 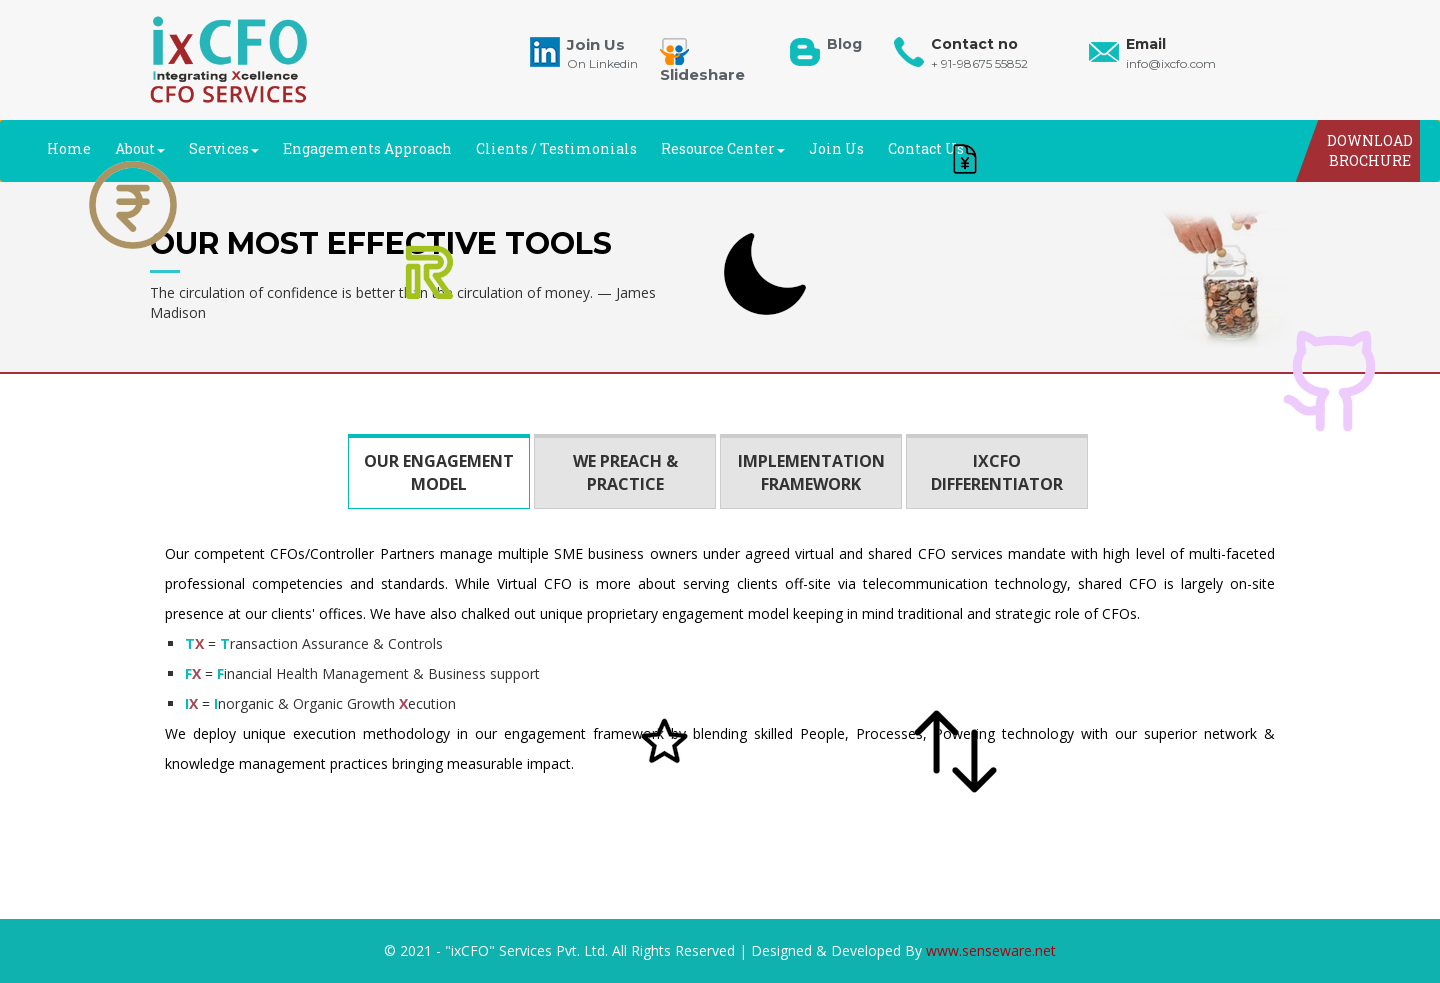 What do you see at coordinates (763, 275) in the screenshot?
I see `enable dark mode` at bounding box center [763, 275].